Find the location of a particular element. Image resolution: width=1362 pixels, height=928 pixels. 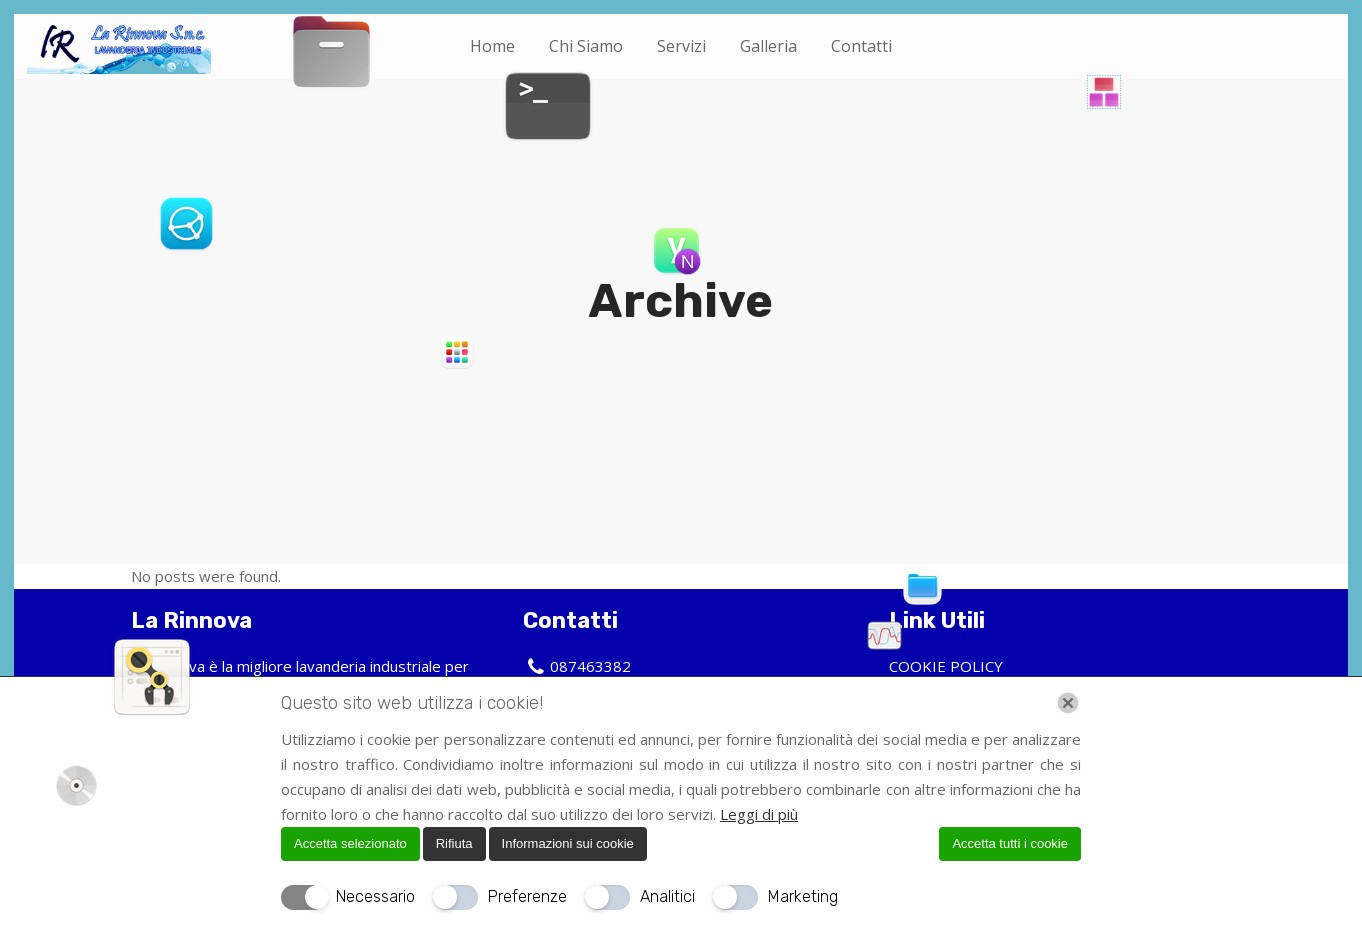

open syncthing file synchronization app is located at coordinates (186, 223).